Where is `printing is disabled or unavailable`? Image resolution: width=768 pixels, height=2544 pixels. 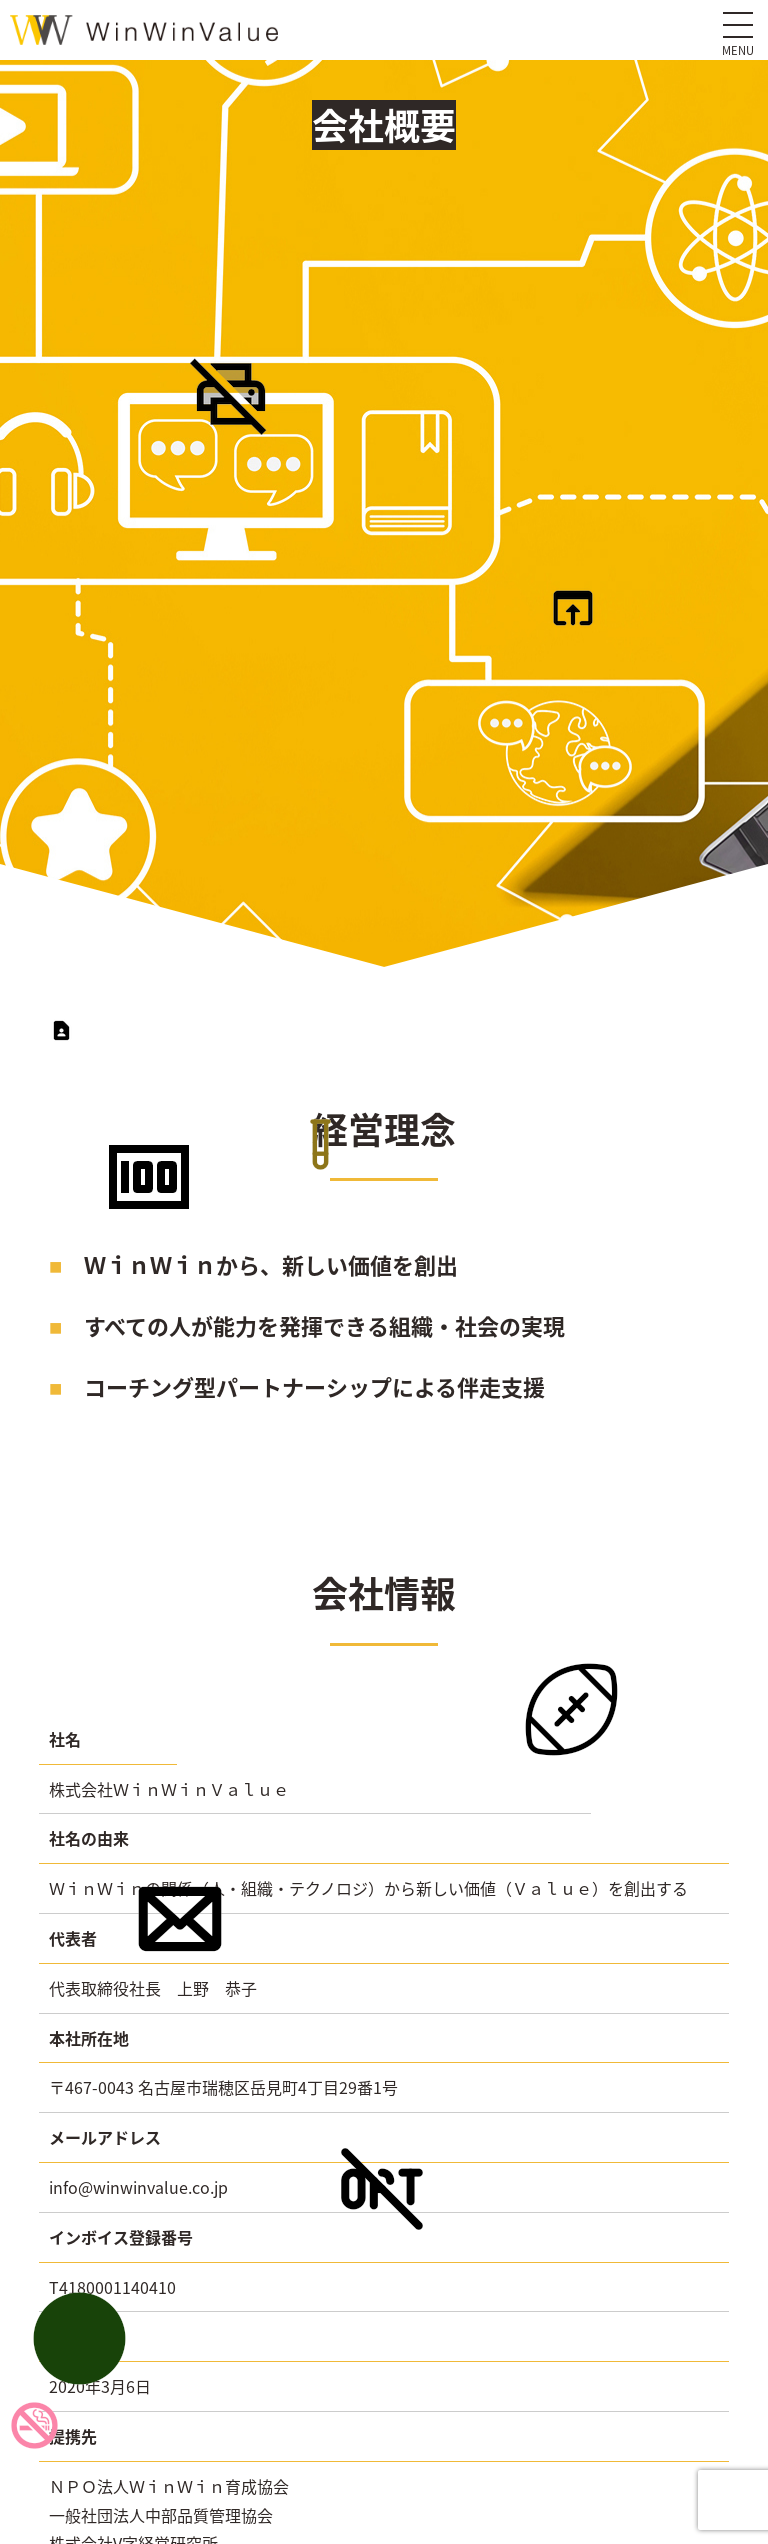
printing is disabled or unavailable is located at coordinates (231, 394).